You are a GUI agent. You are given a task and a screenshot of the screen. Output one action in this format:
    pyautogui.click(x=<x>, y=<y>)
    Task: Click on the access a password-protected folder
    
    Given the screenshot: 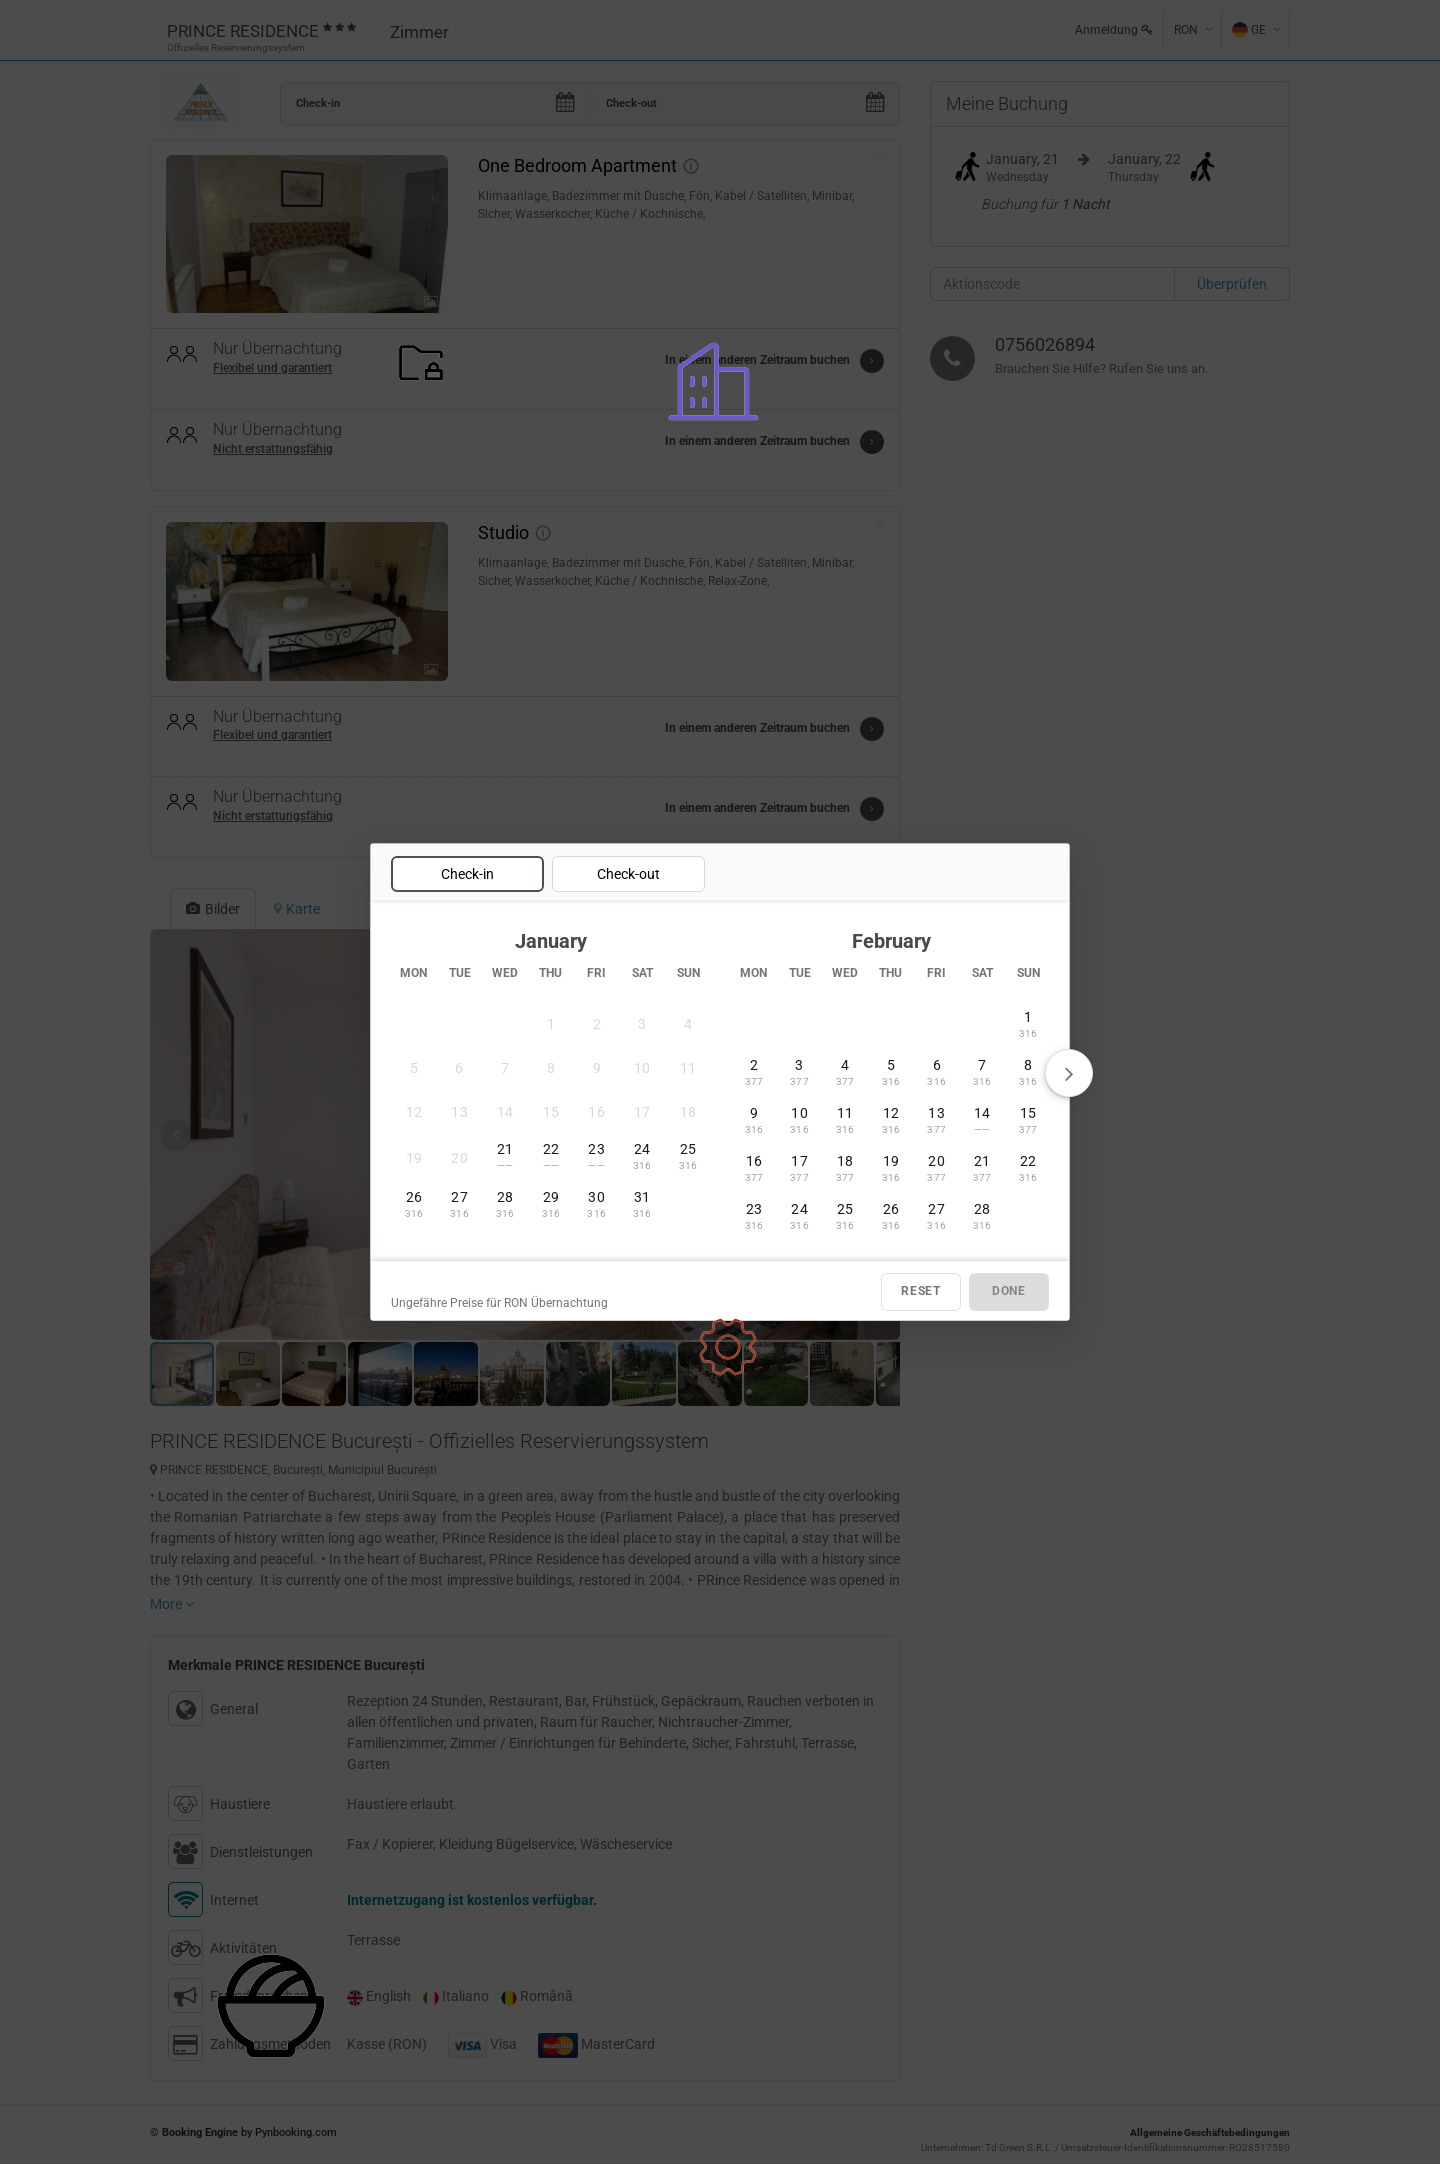 What is the action you would take?
    pyautogui.click(x=421, y=362)
    